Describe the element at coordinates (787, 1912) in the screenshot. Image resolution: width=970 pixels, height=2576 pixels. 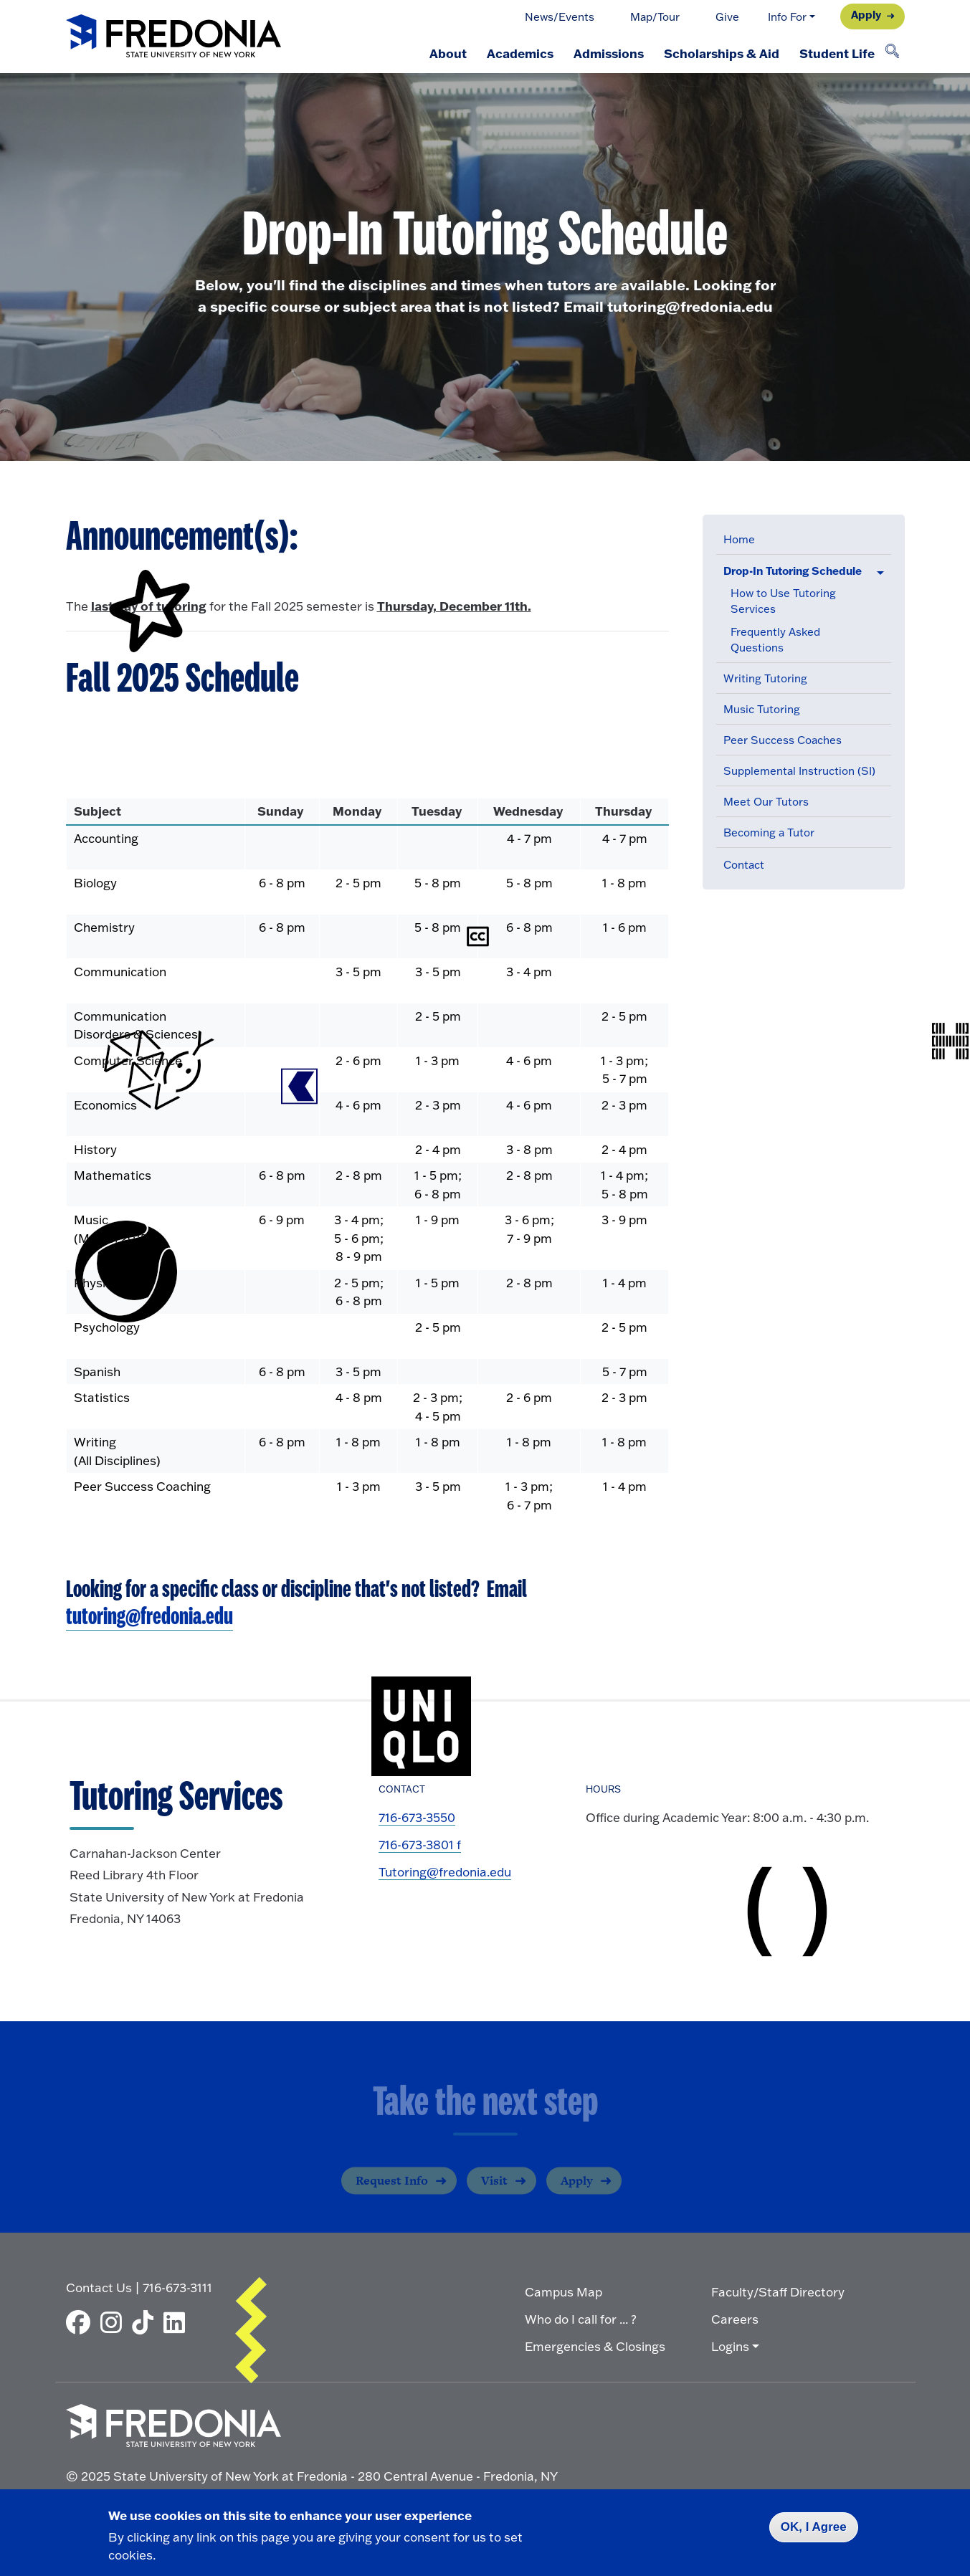
I see `indicates code or programming-related content` at that location.